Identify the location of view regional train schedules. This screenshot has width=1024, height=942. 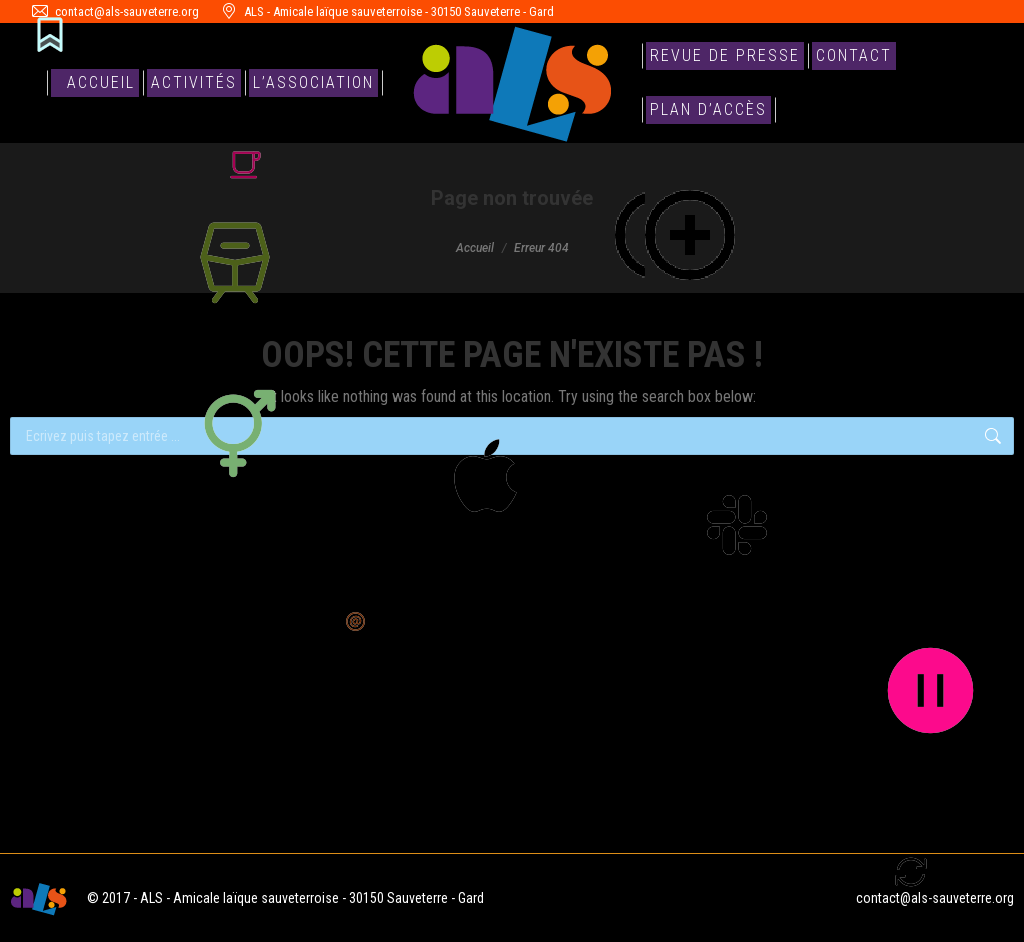
(235, 260).